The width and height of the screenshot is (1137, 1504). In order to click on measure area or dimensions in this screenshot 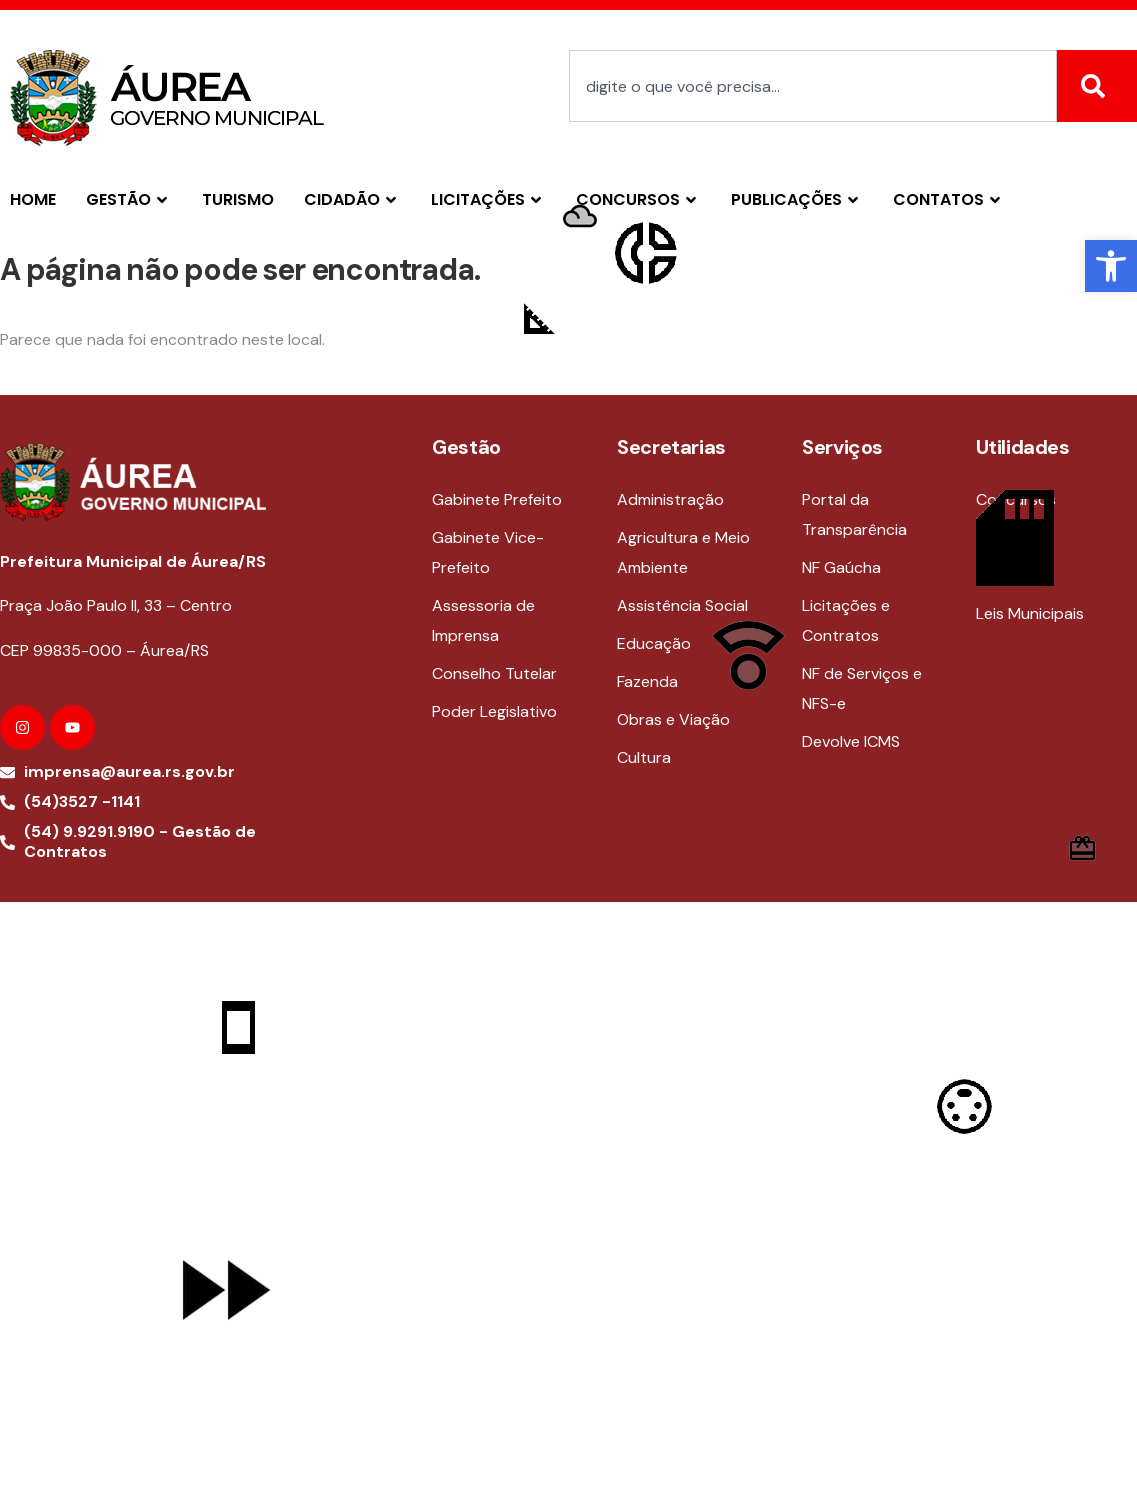, I will do `click(539, 318)`.